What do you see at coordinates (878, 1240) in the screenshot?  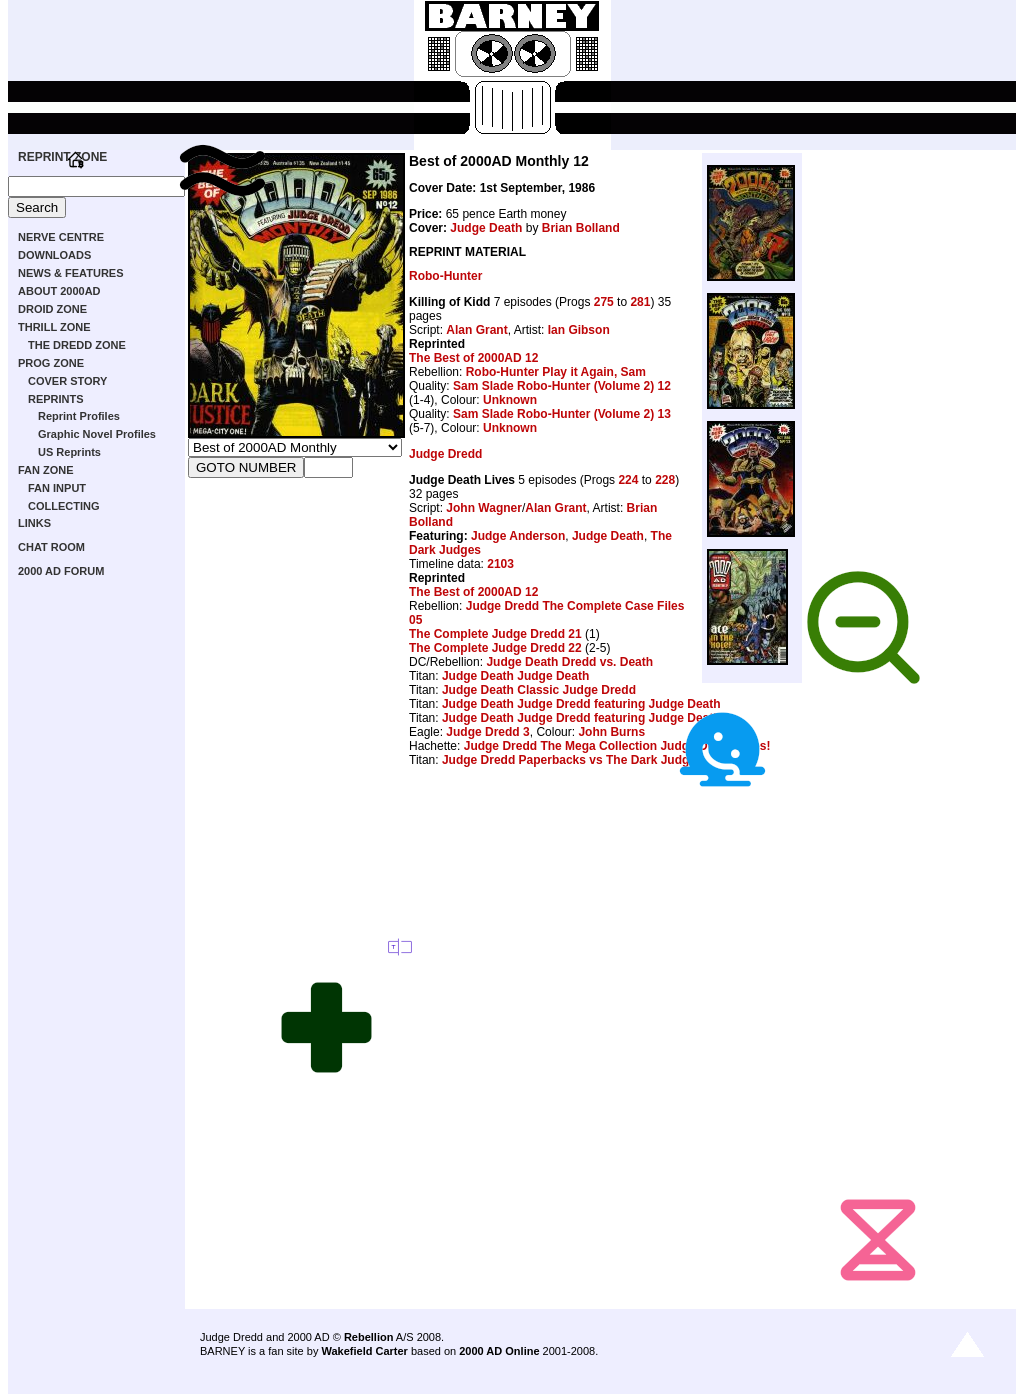 I see `indicates time is running low or nearly expired` at bounding box center [878, 1240].